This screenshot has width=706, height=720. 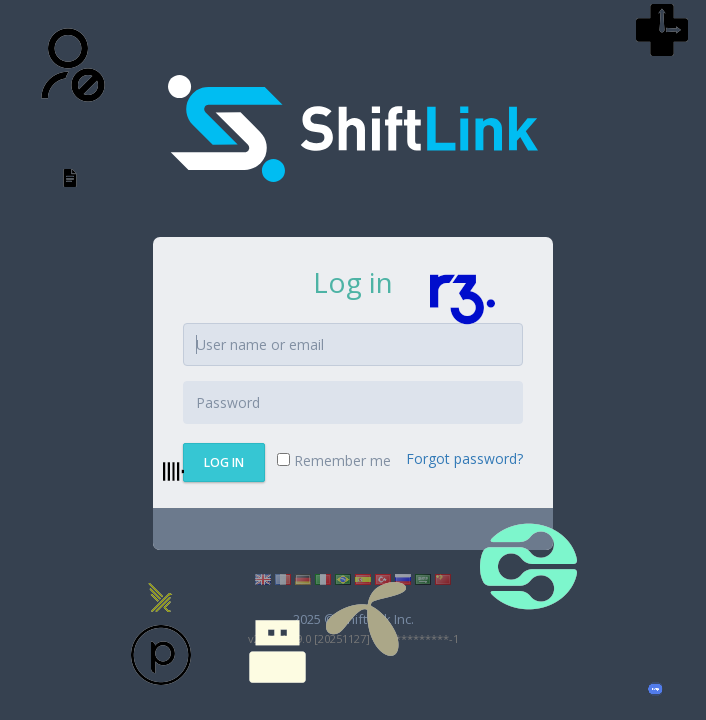 I want to click on r3 company logo, so click(x=462, y=299).